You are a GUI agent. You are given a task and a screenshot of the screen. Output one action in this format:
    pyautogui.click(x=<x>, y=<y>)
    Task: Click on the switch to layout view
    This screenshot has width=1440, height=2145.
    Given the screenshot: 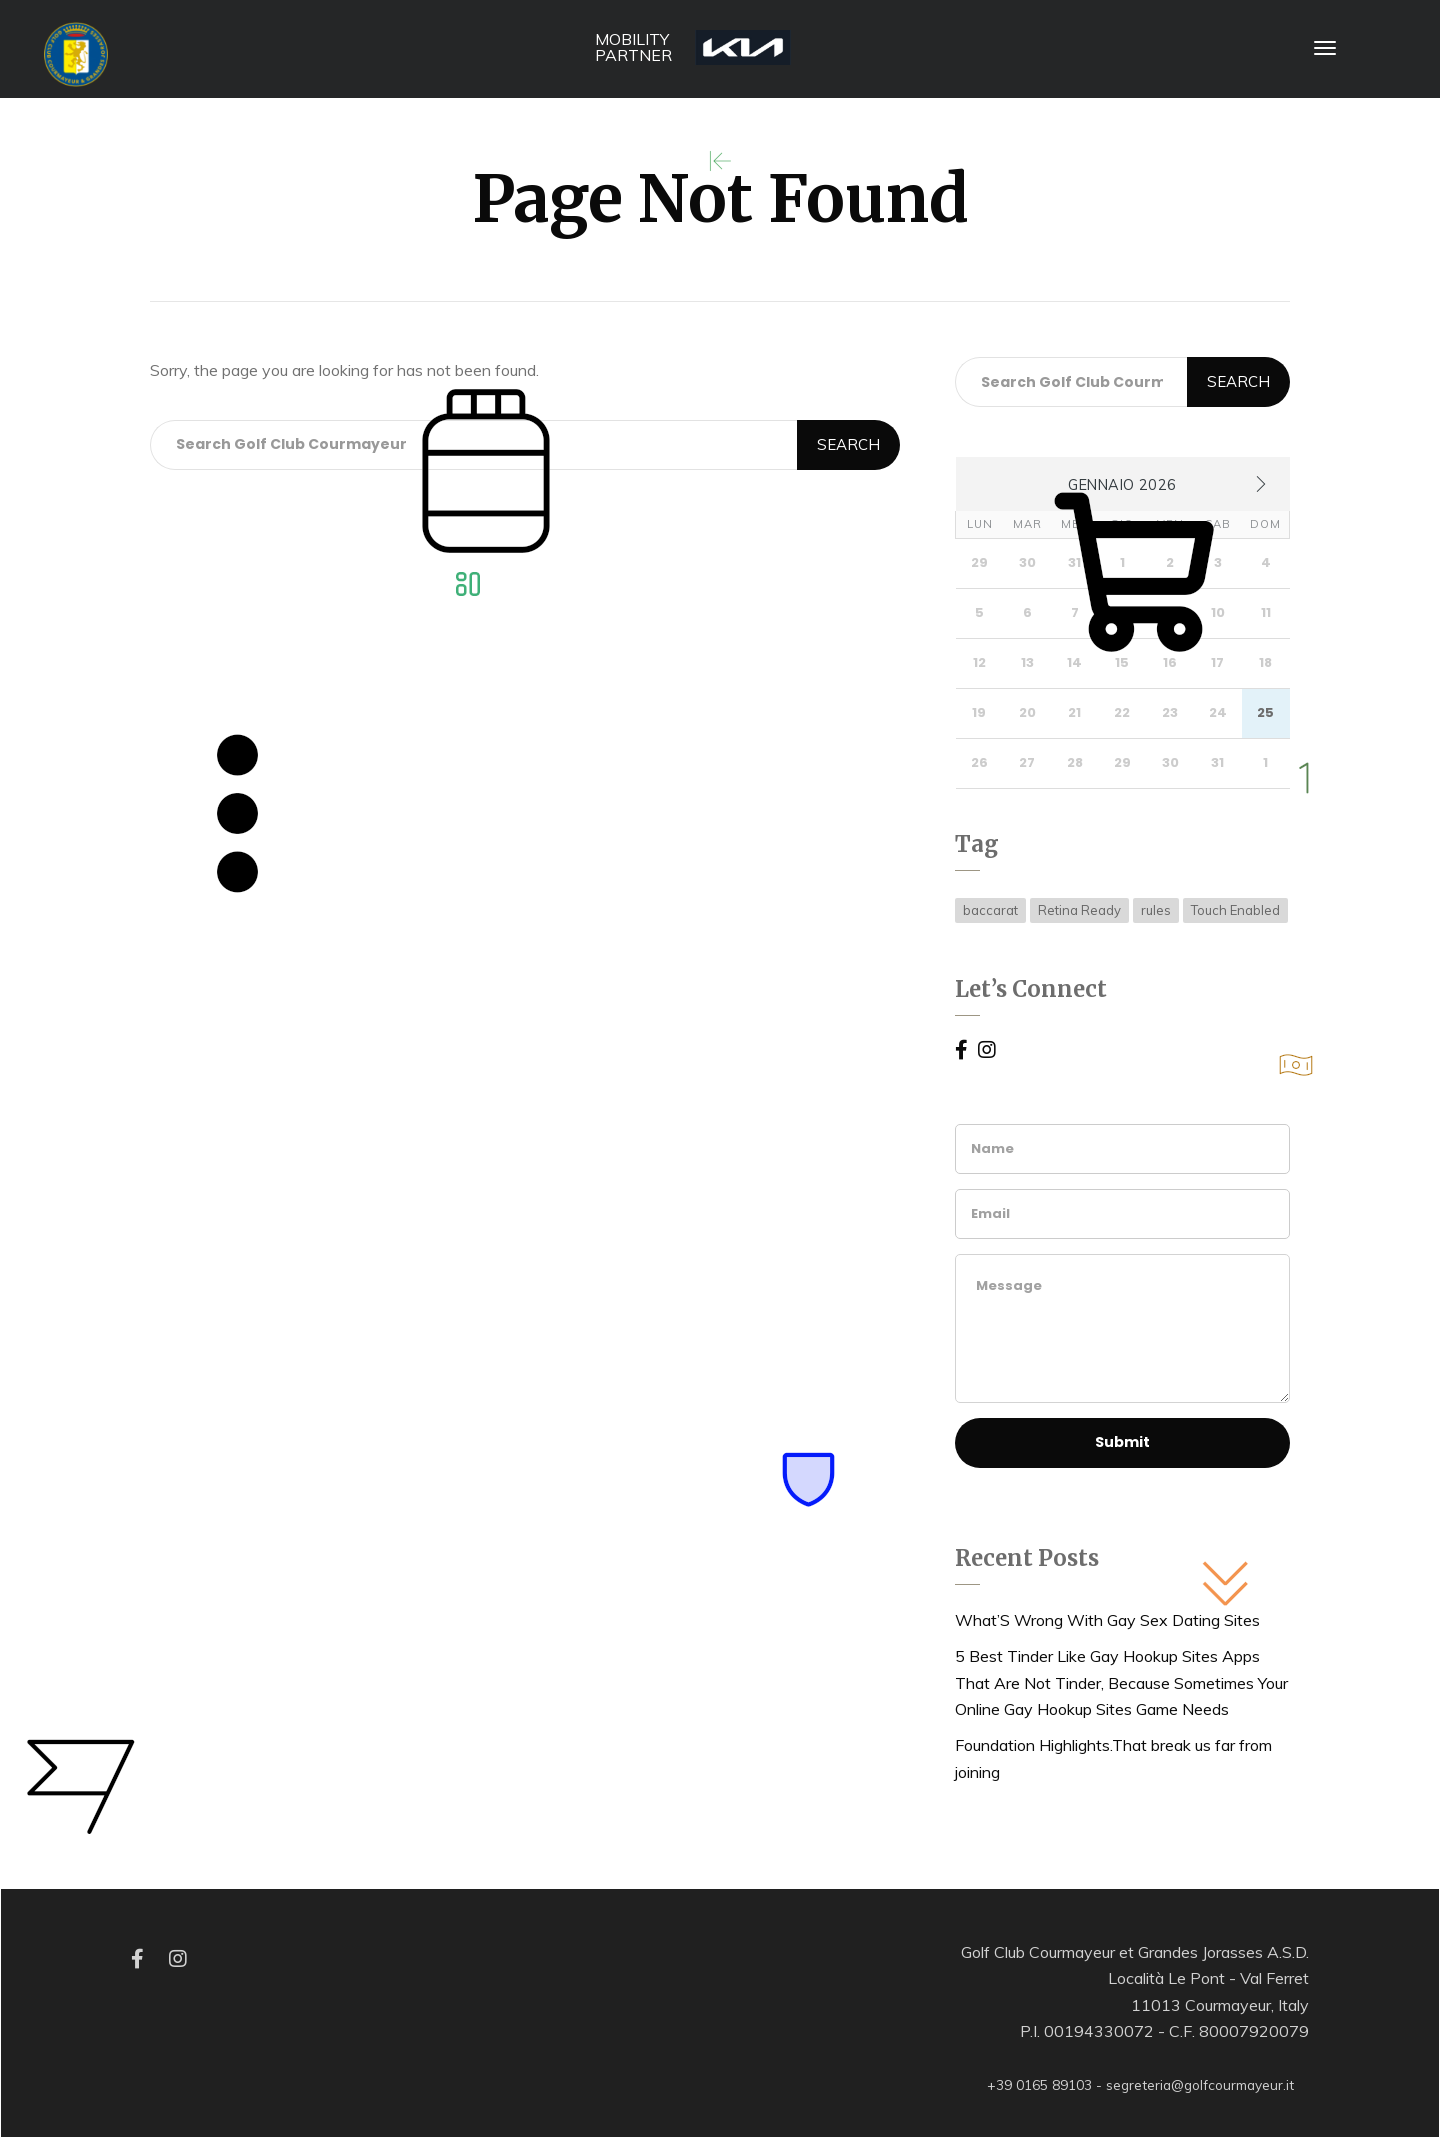 What is the action you would take?
    pyautogui.click(x=468, y=584)
    